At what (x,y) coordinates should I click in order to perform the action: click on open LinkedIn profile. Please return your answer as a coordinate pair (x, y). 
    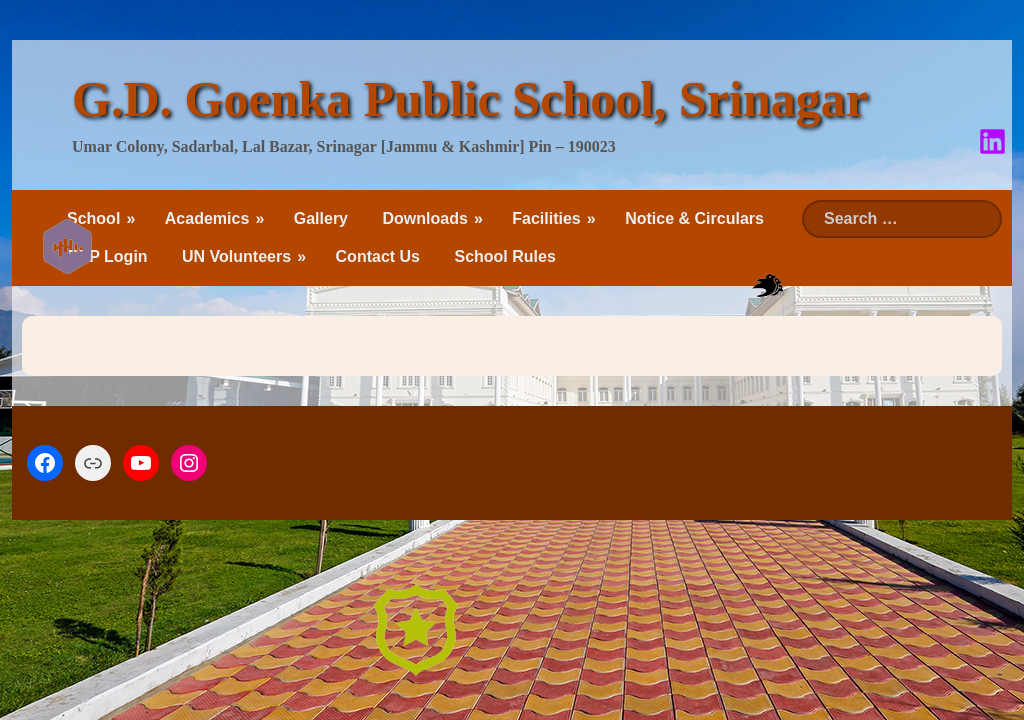
    Looking at the image, I should click on (992, 141).